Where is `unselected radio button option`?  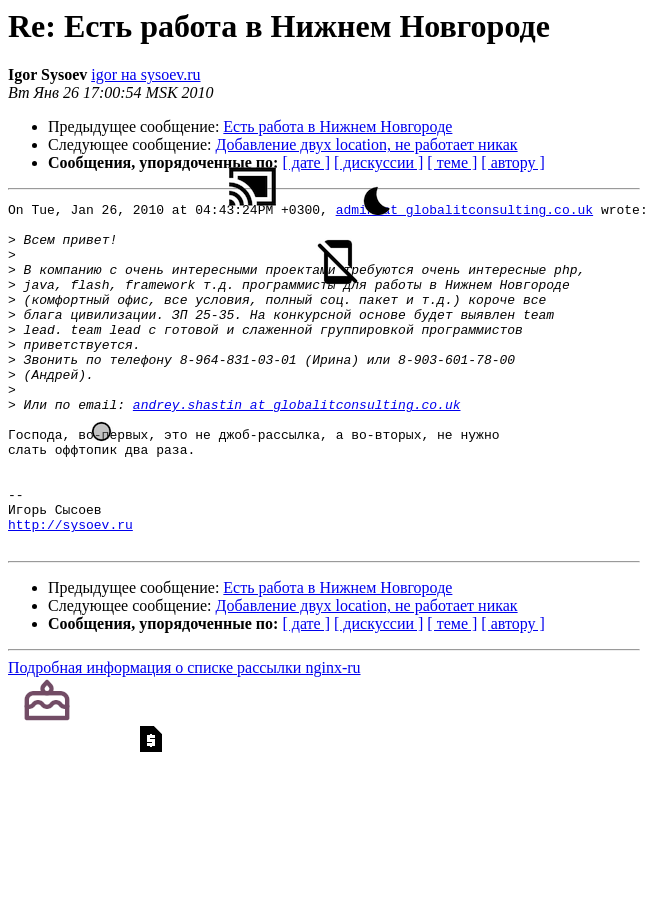
unselected radio button option is located at coordinates (101, 431).